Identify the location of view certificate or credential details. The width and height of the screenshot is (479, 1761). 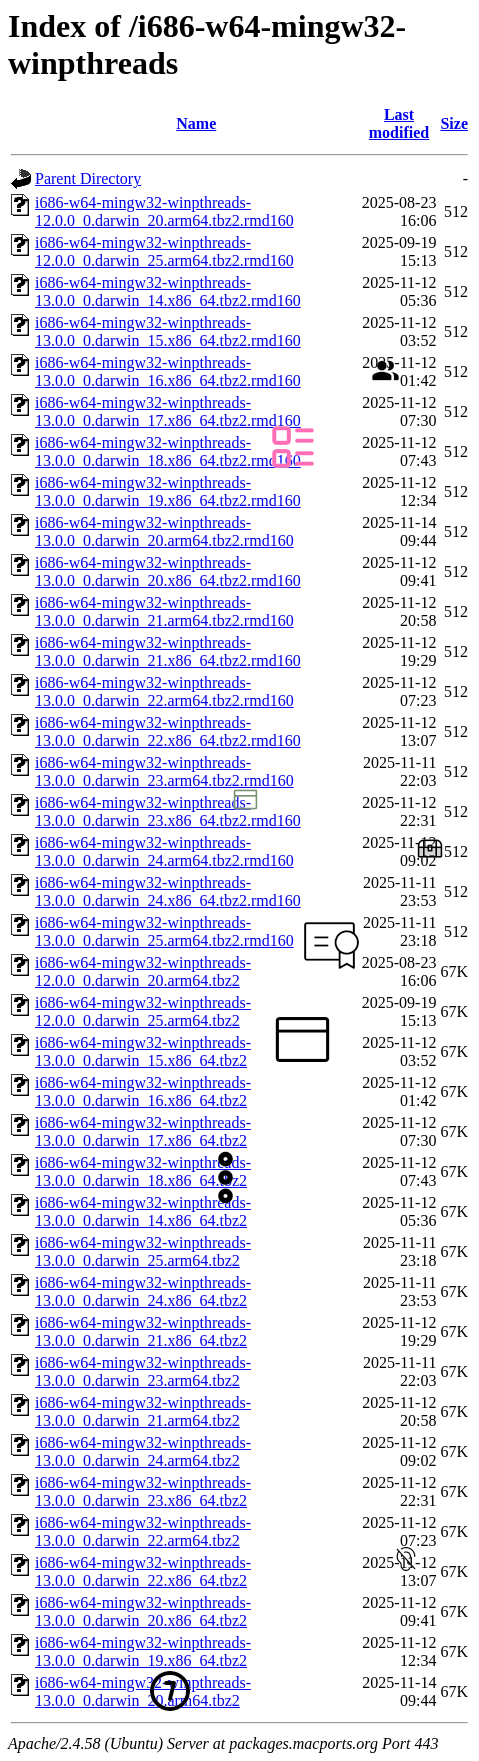
(329, 943).